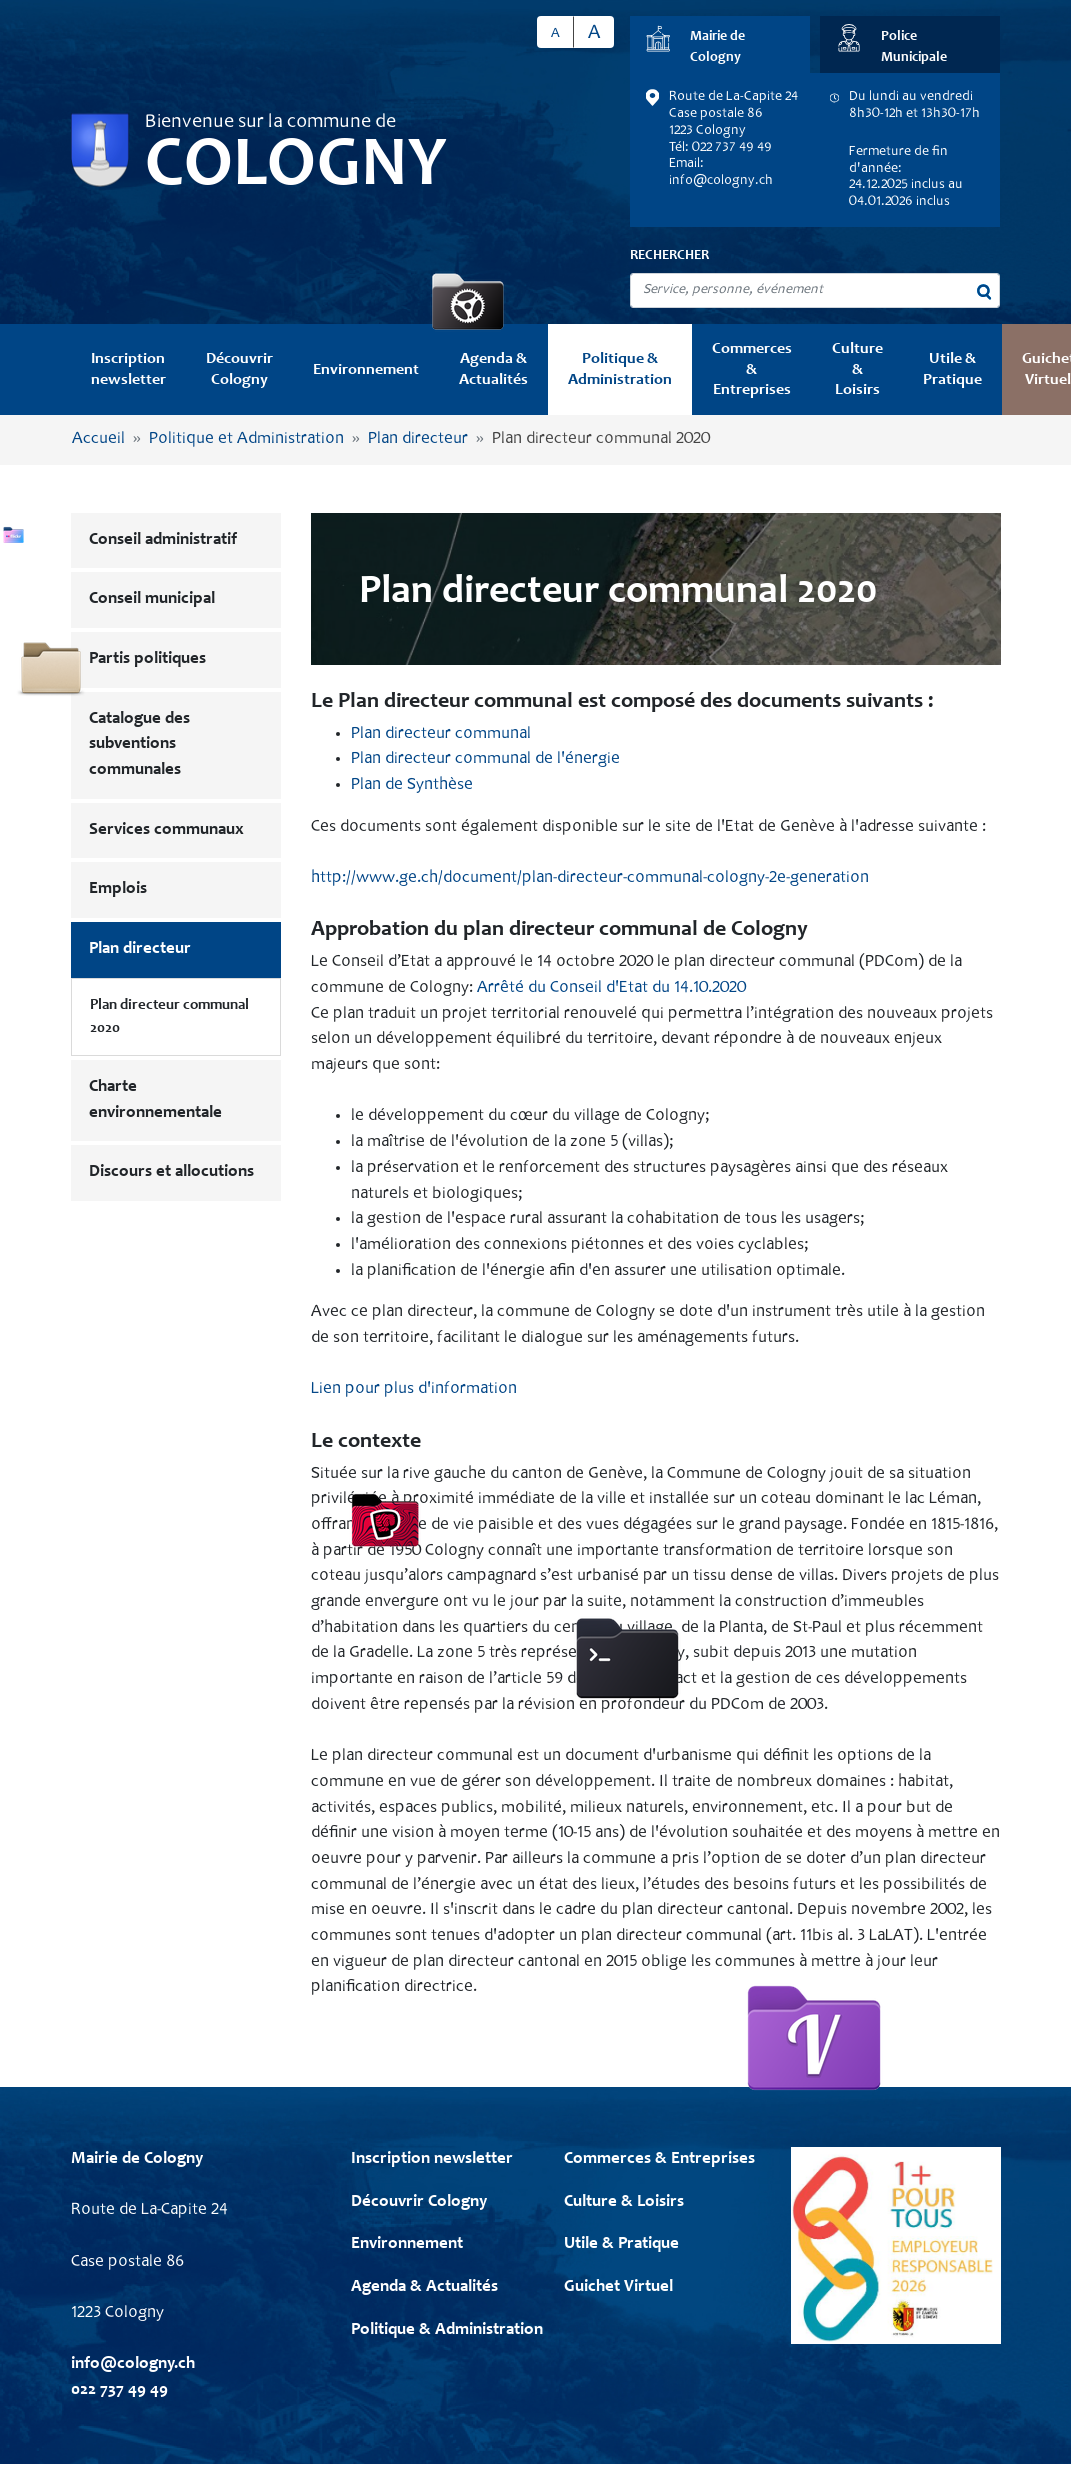 This screenshot has width=1071, height=2465. What do you see at coordinates (813, 2041) in the screenshot?
I see `open folder containing vala programming files` at bounding box center [813, 2041].